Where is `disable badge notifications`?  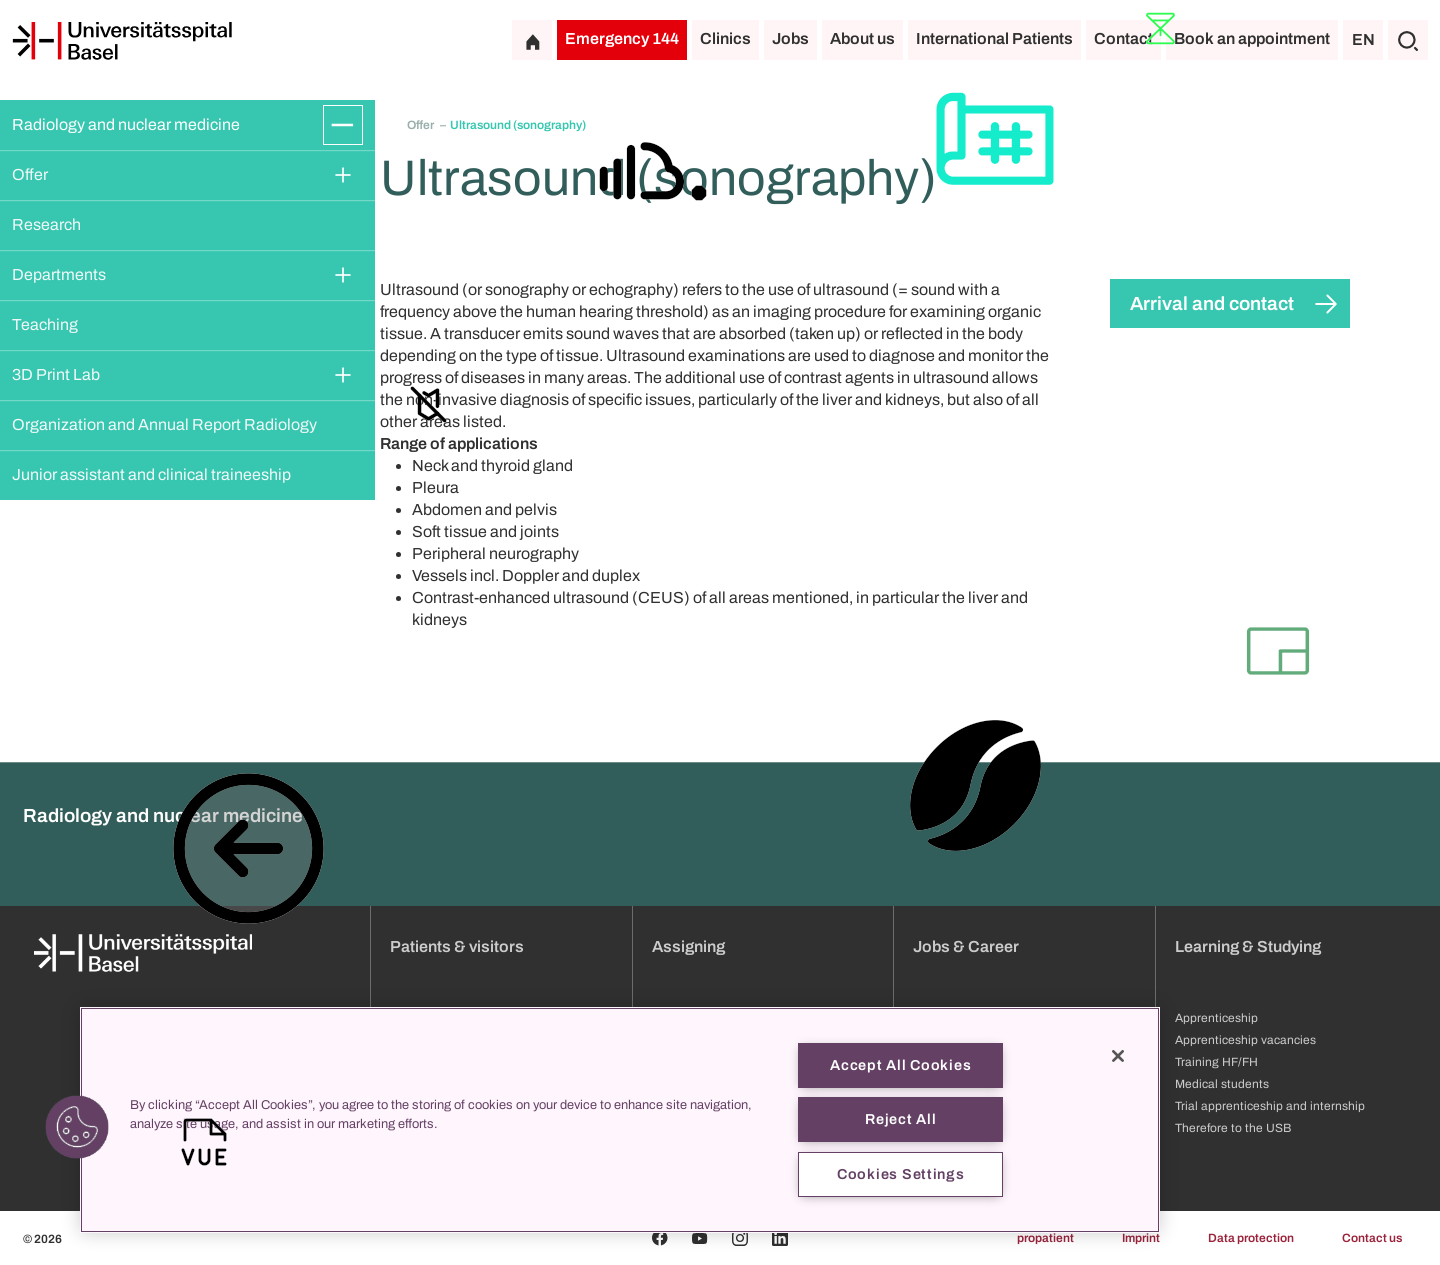 disable badge notifications is located at coordinates (428, 404).